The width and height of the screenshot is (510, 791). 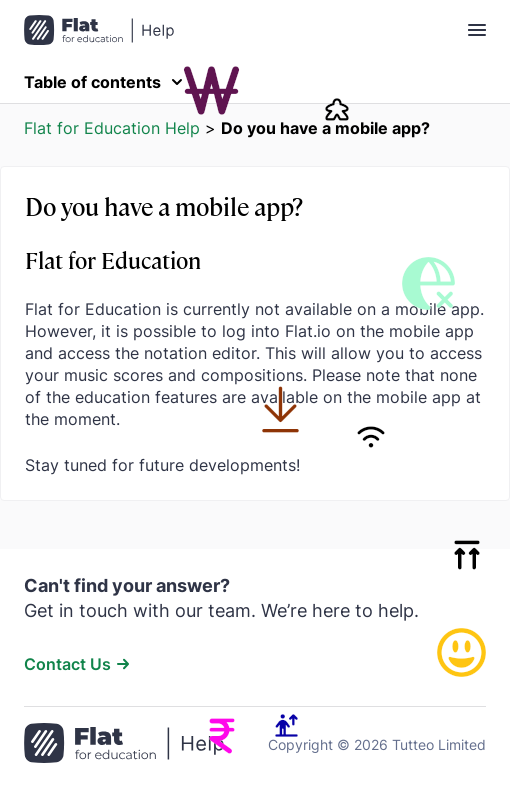 I want to click on move item to bottom of list, so click(x=280, y=409).